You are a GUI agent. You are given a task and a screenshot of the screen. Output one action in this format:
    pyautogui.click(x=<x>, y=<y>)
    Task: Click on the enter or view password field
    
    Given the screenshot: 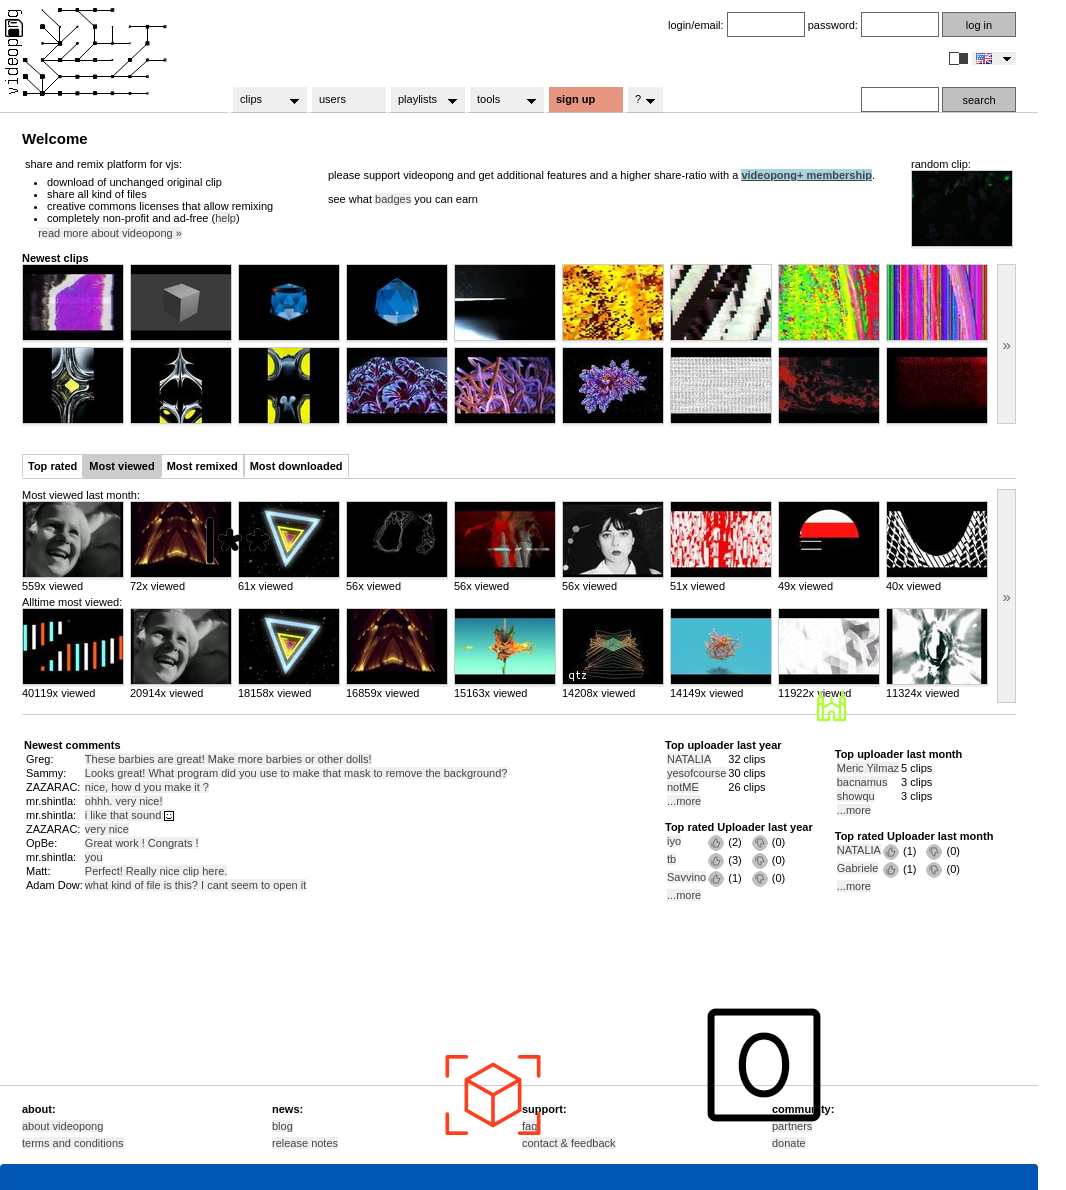 What is the action you would take?
    pyautogui.click(x=235, y=540)
    